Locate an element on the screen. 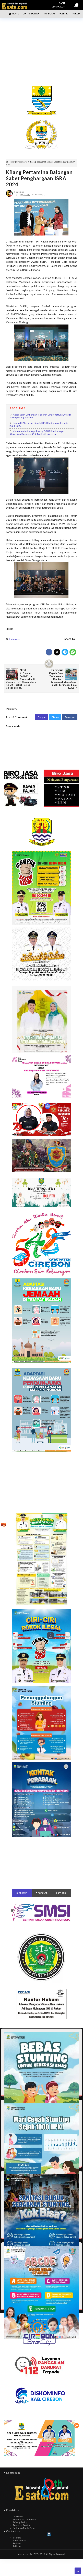 The height and width of the screenshot is (2576, 83). open passwords and keys manager is located at coordinates (49, 664).